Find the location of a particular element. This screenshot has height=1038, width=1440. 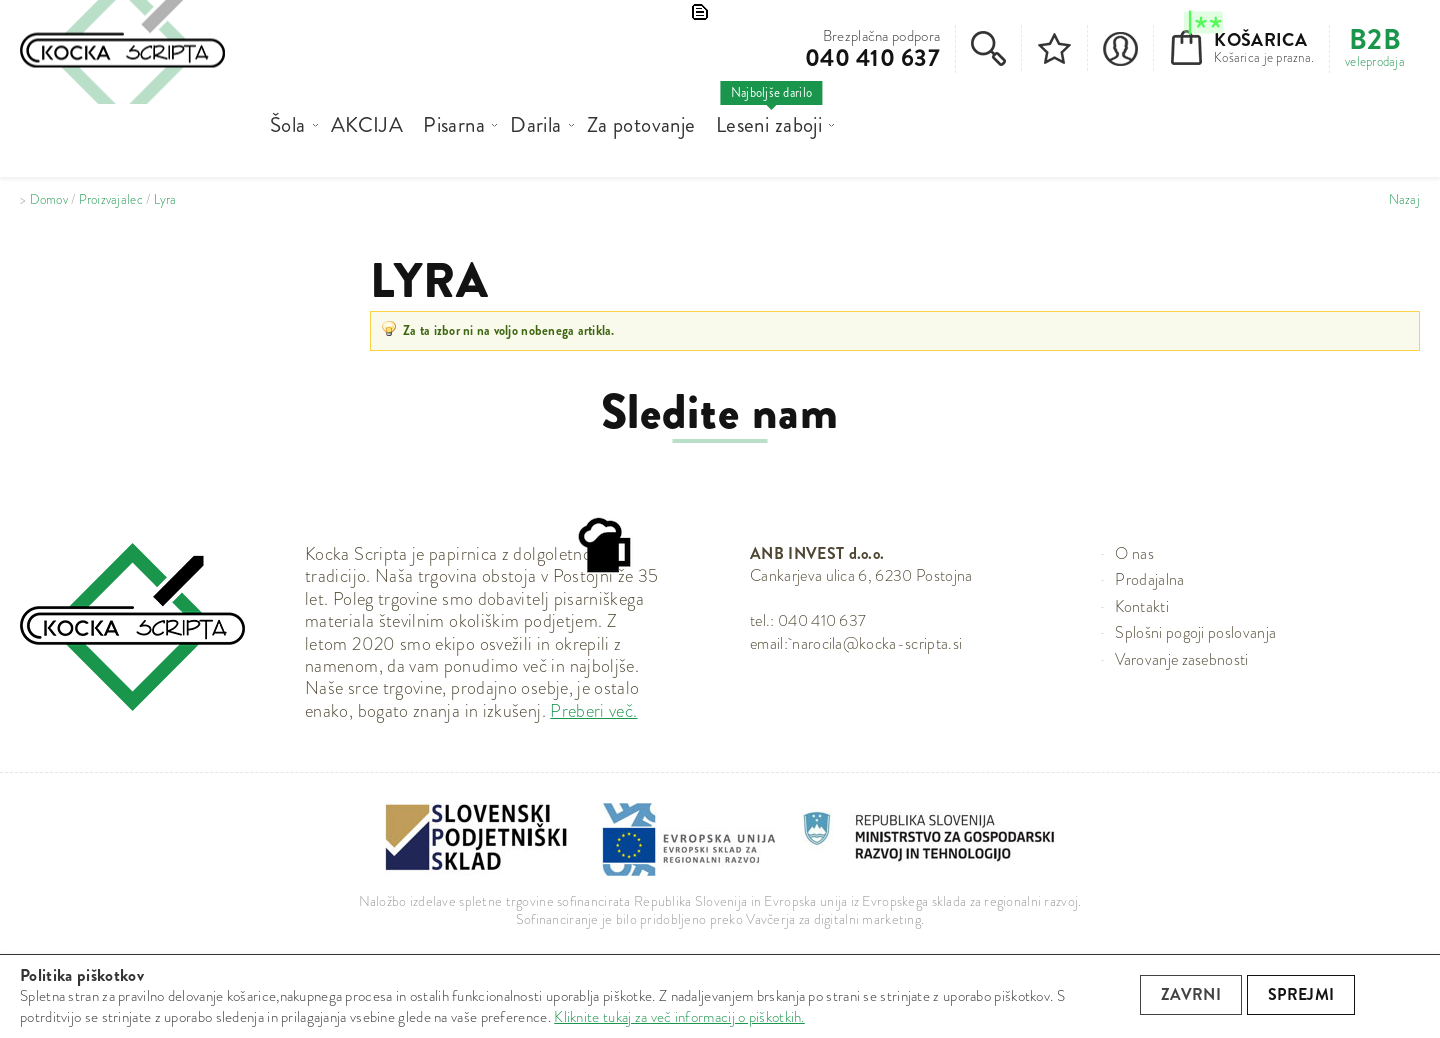

enter or manage your password is located at coordinates (1203, 22).